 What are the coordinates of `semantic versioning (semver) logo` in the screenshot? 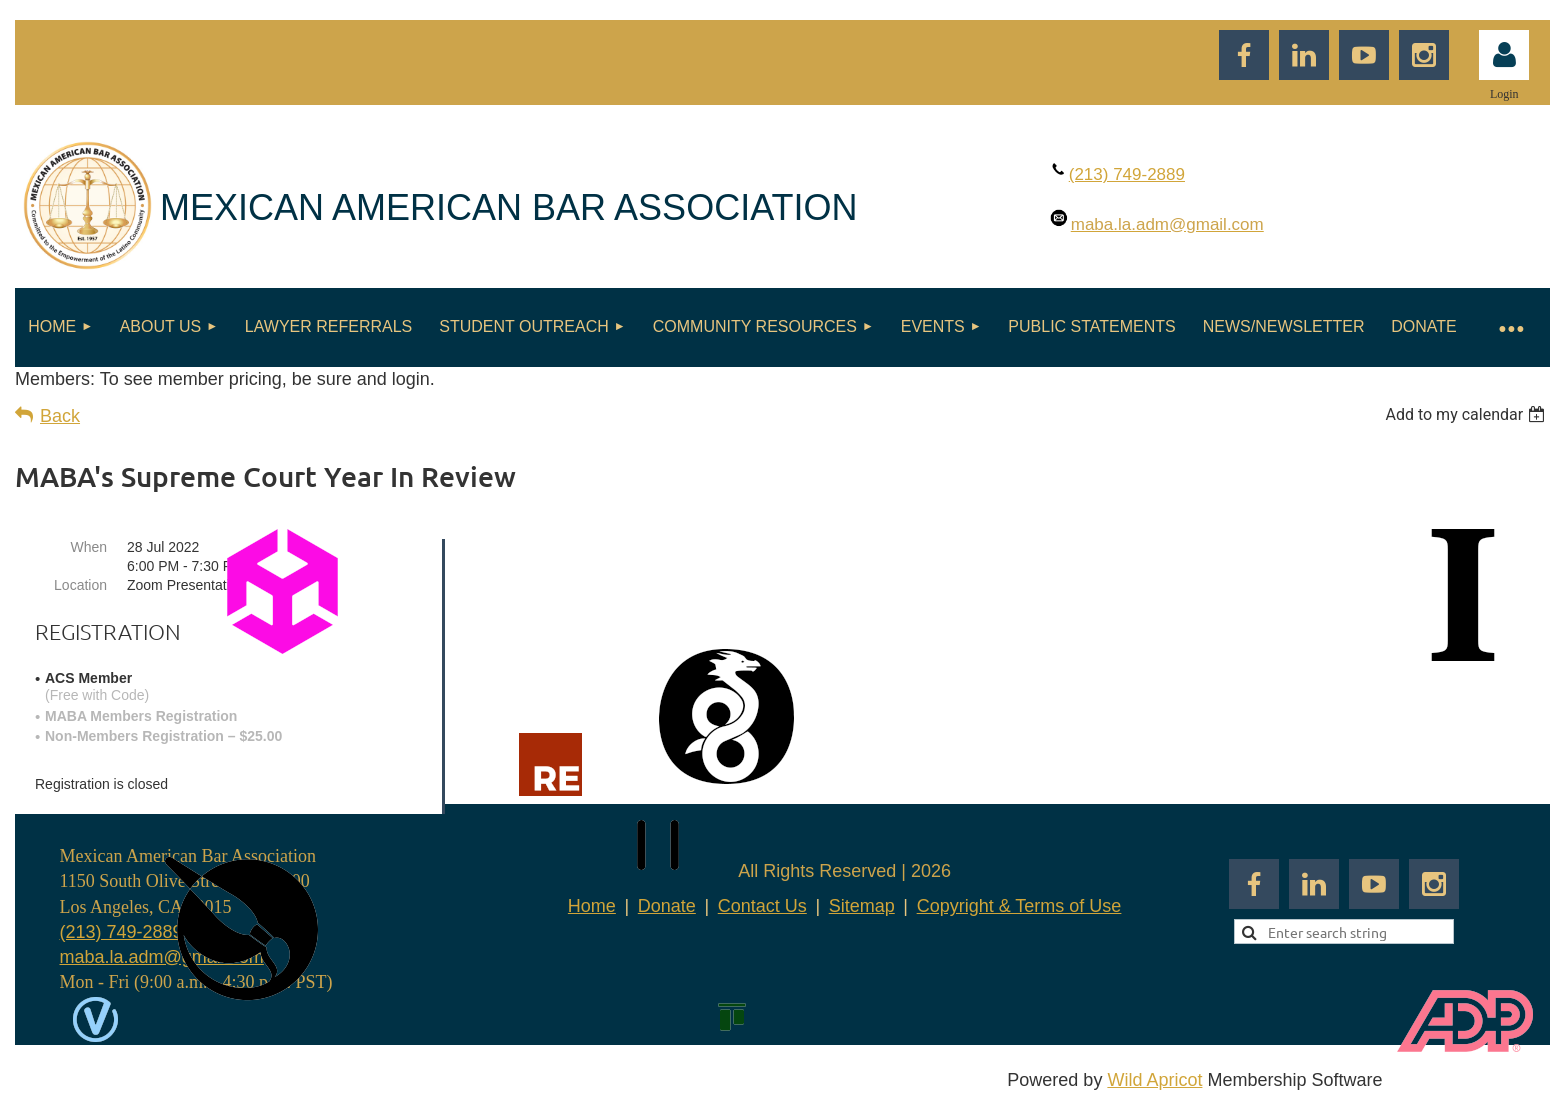 It's located at (95, 1019).